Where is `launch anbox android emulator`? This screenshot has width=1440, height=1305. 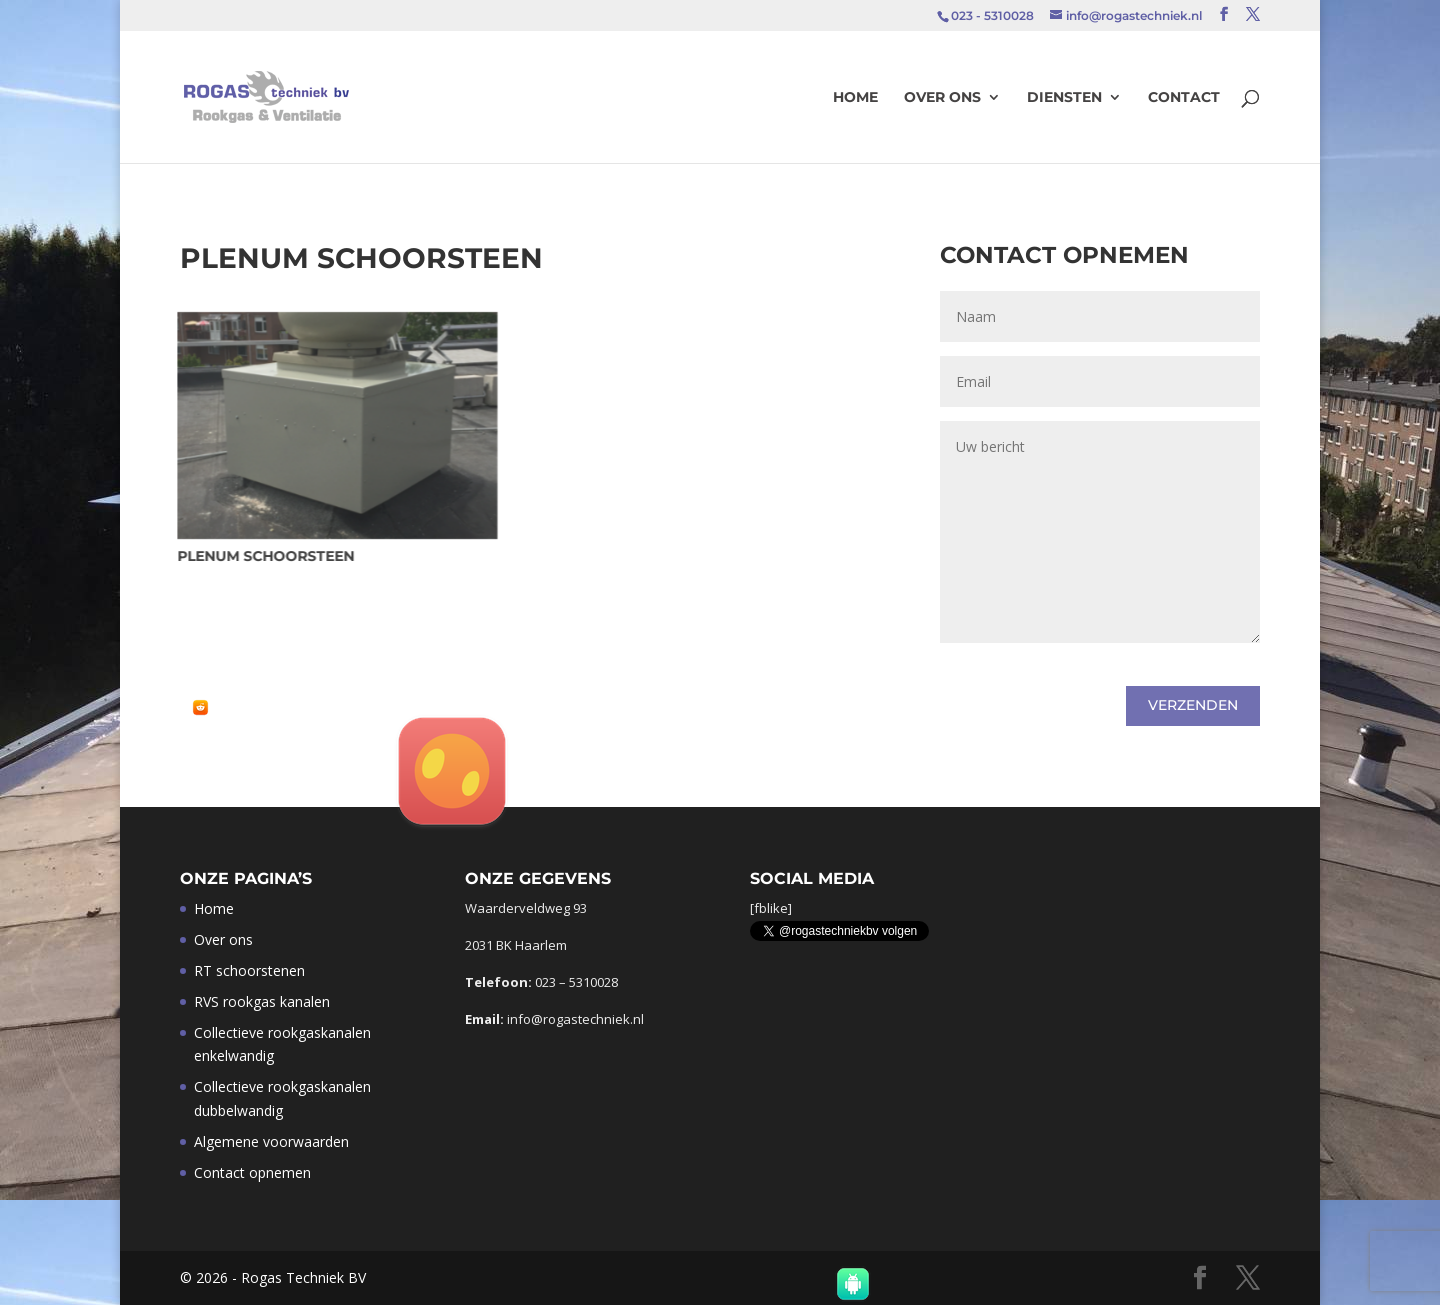
launch anbox android emulator is located at coordinates (853, 1284).